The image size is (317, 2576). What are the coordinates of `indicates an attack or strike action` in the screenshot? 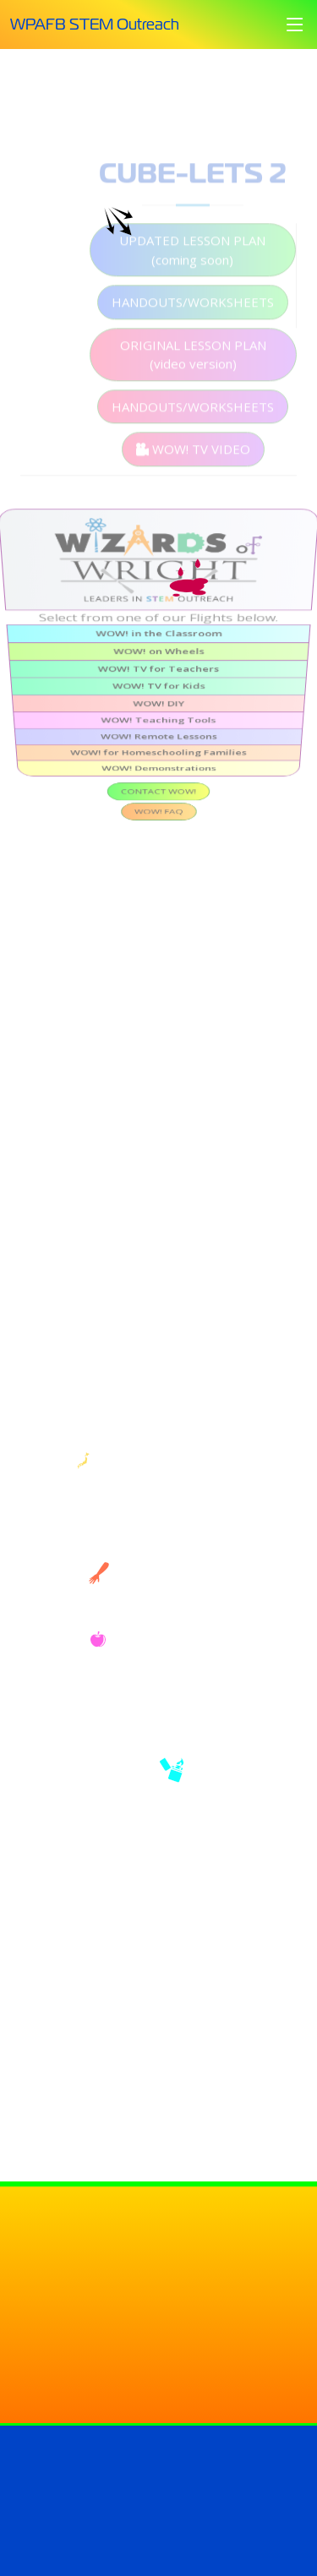 It's located at (118, 221).